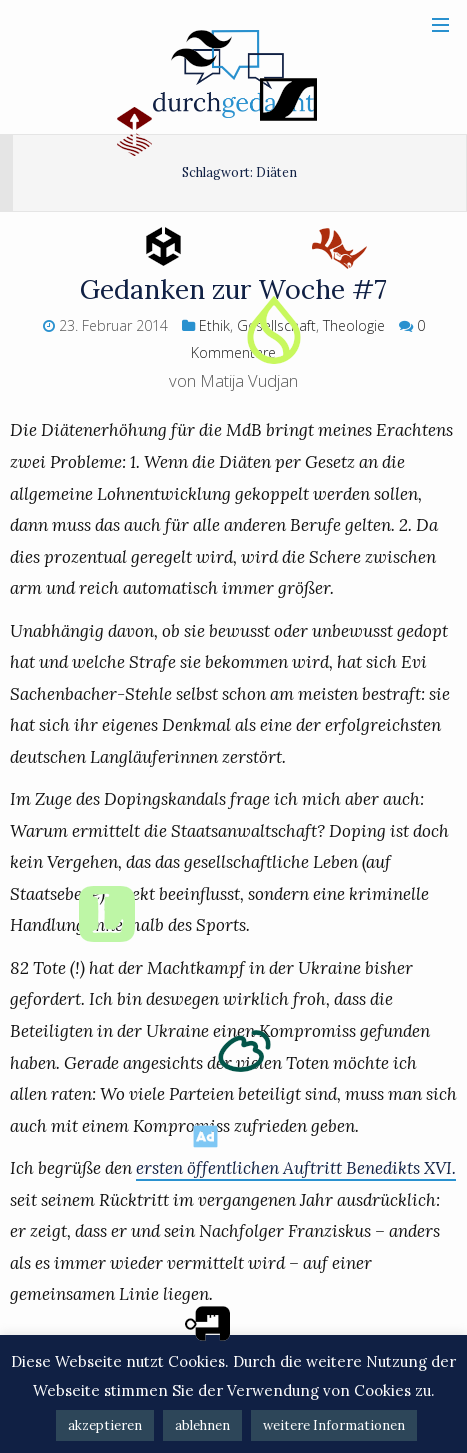  What do you see at coordinates (134, 131) in the screenshot?
I see `flux brand logo` at bounding box center [134, 131].